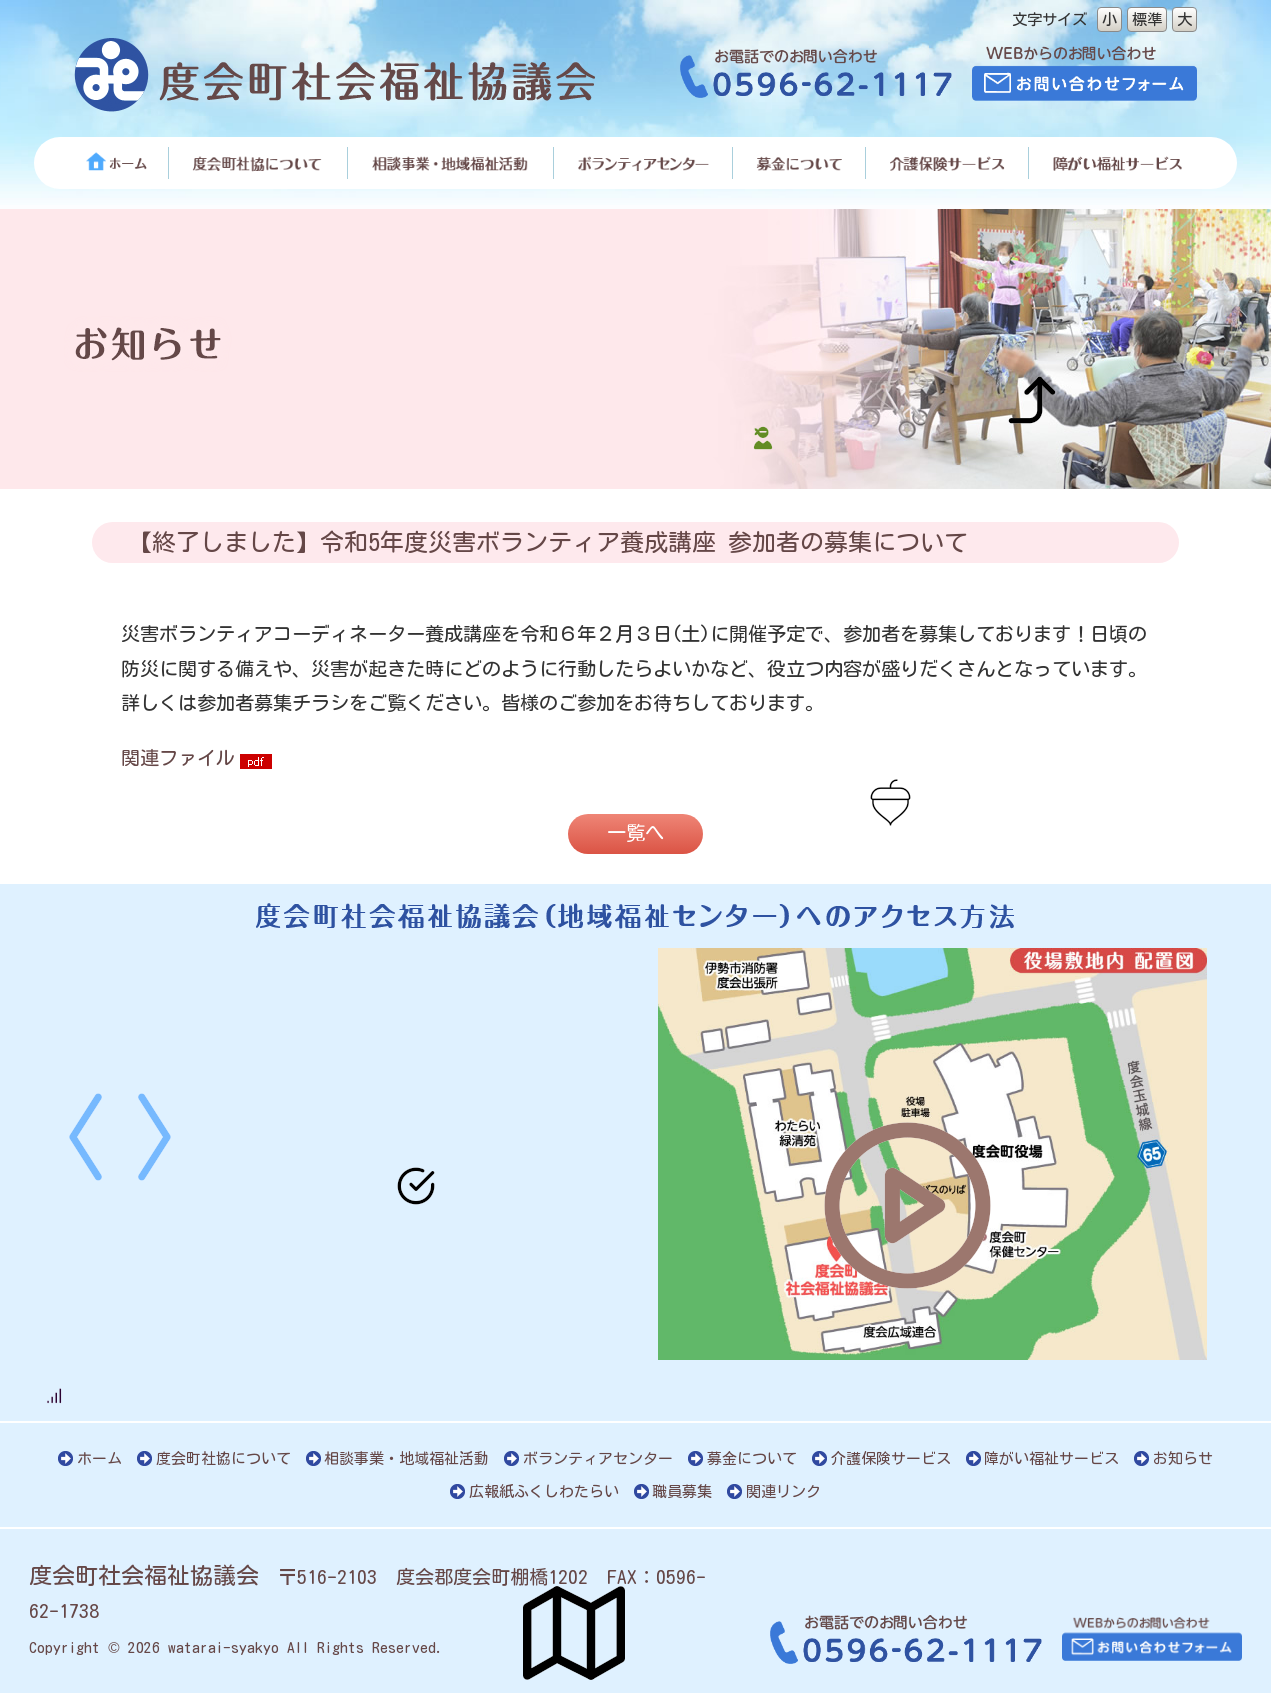 This screenshot has width=1271, height=1693. I want to click on nature or outdoors category indicator, so click(890, 802).